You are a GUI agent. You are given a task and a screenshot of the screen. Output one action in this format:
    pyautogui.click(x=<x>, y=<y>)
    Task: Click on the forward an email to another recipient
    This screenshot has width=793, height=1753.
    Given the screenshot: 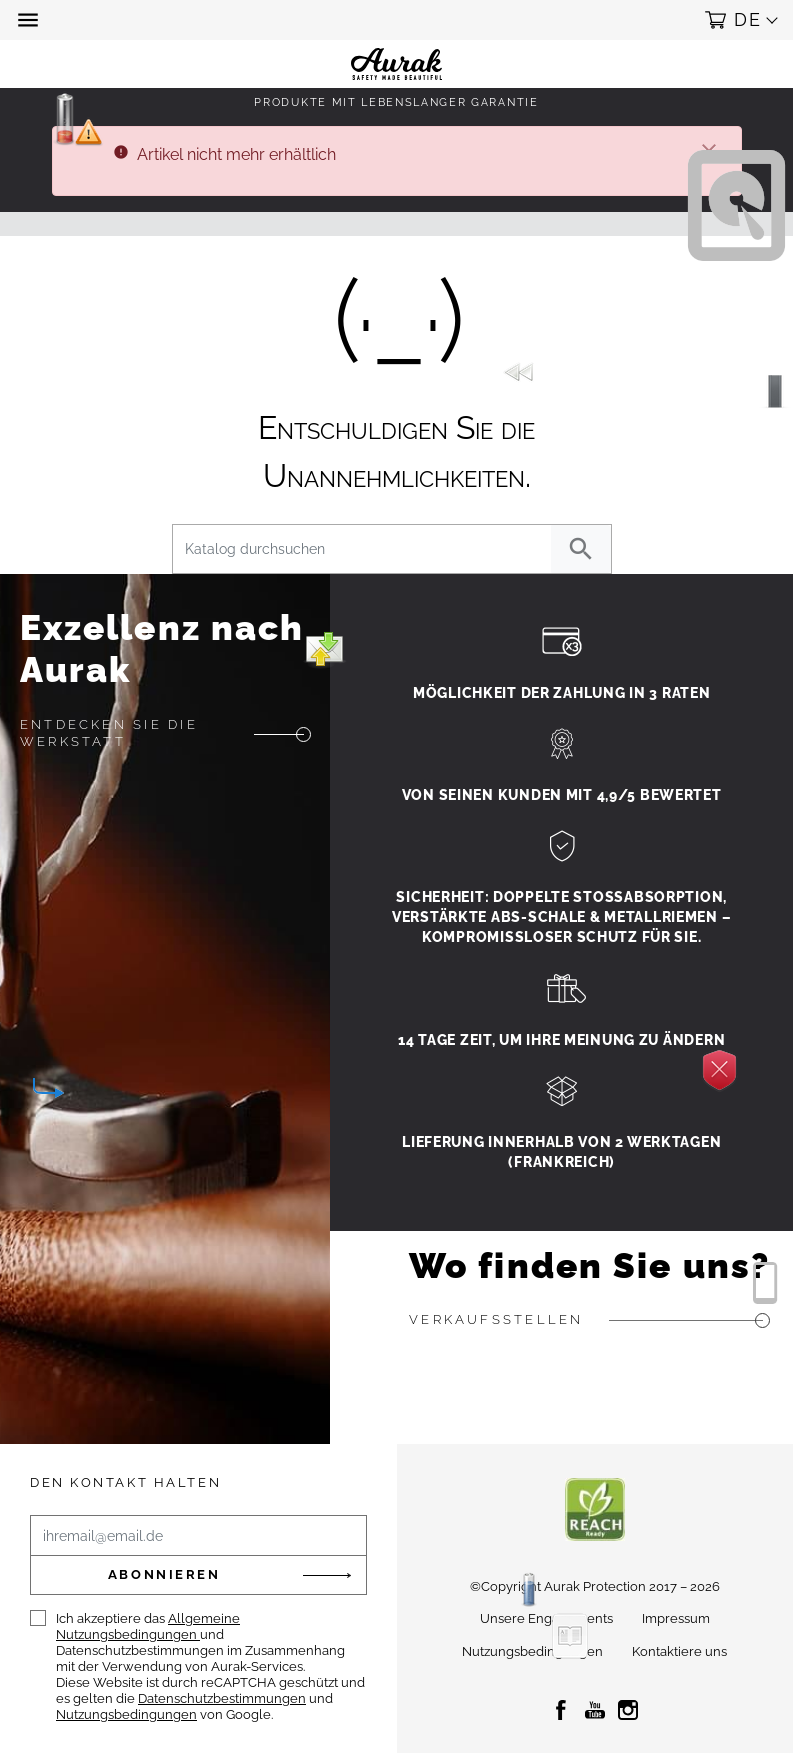 What is the action you would take?
    pyautogui.click(x=49, y=1086)
    